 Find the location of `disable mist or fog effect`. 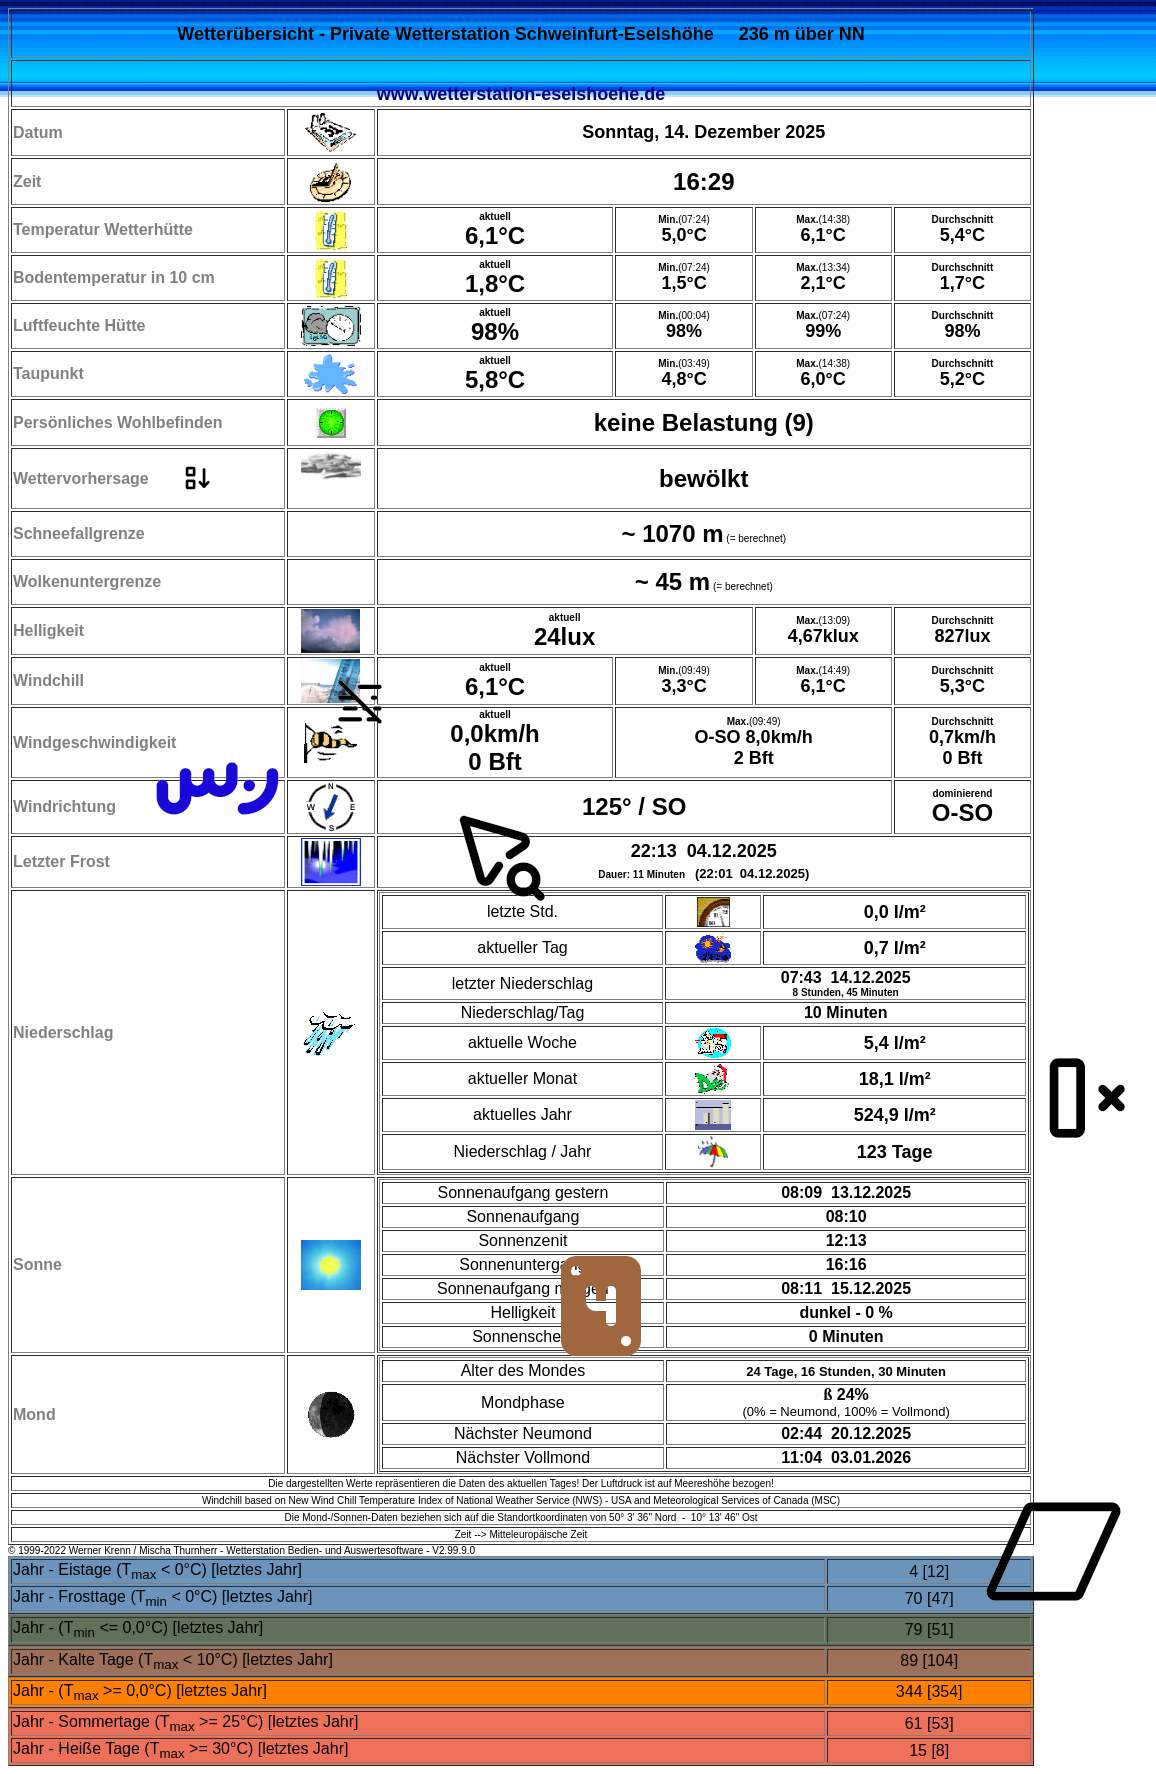

disable mist or fog effect is located at coordinates (360, 702).